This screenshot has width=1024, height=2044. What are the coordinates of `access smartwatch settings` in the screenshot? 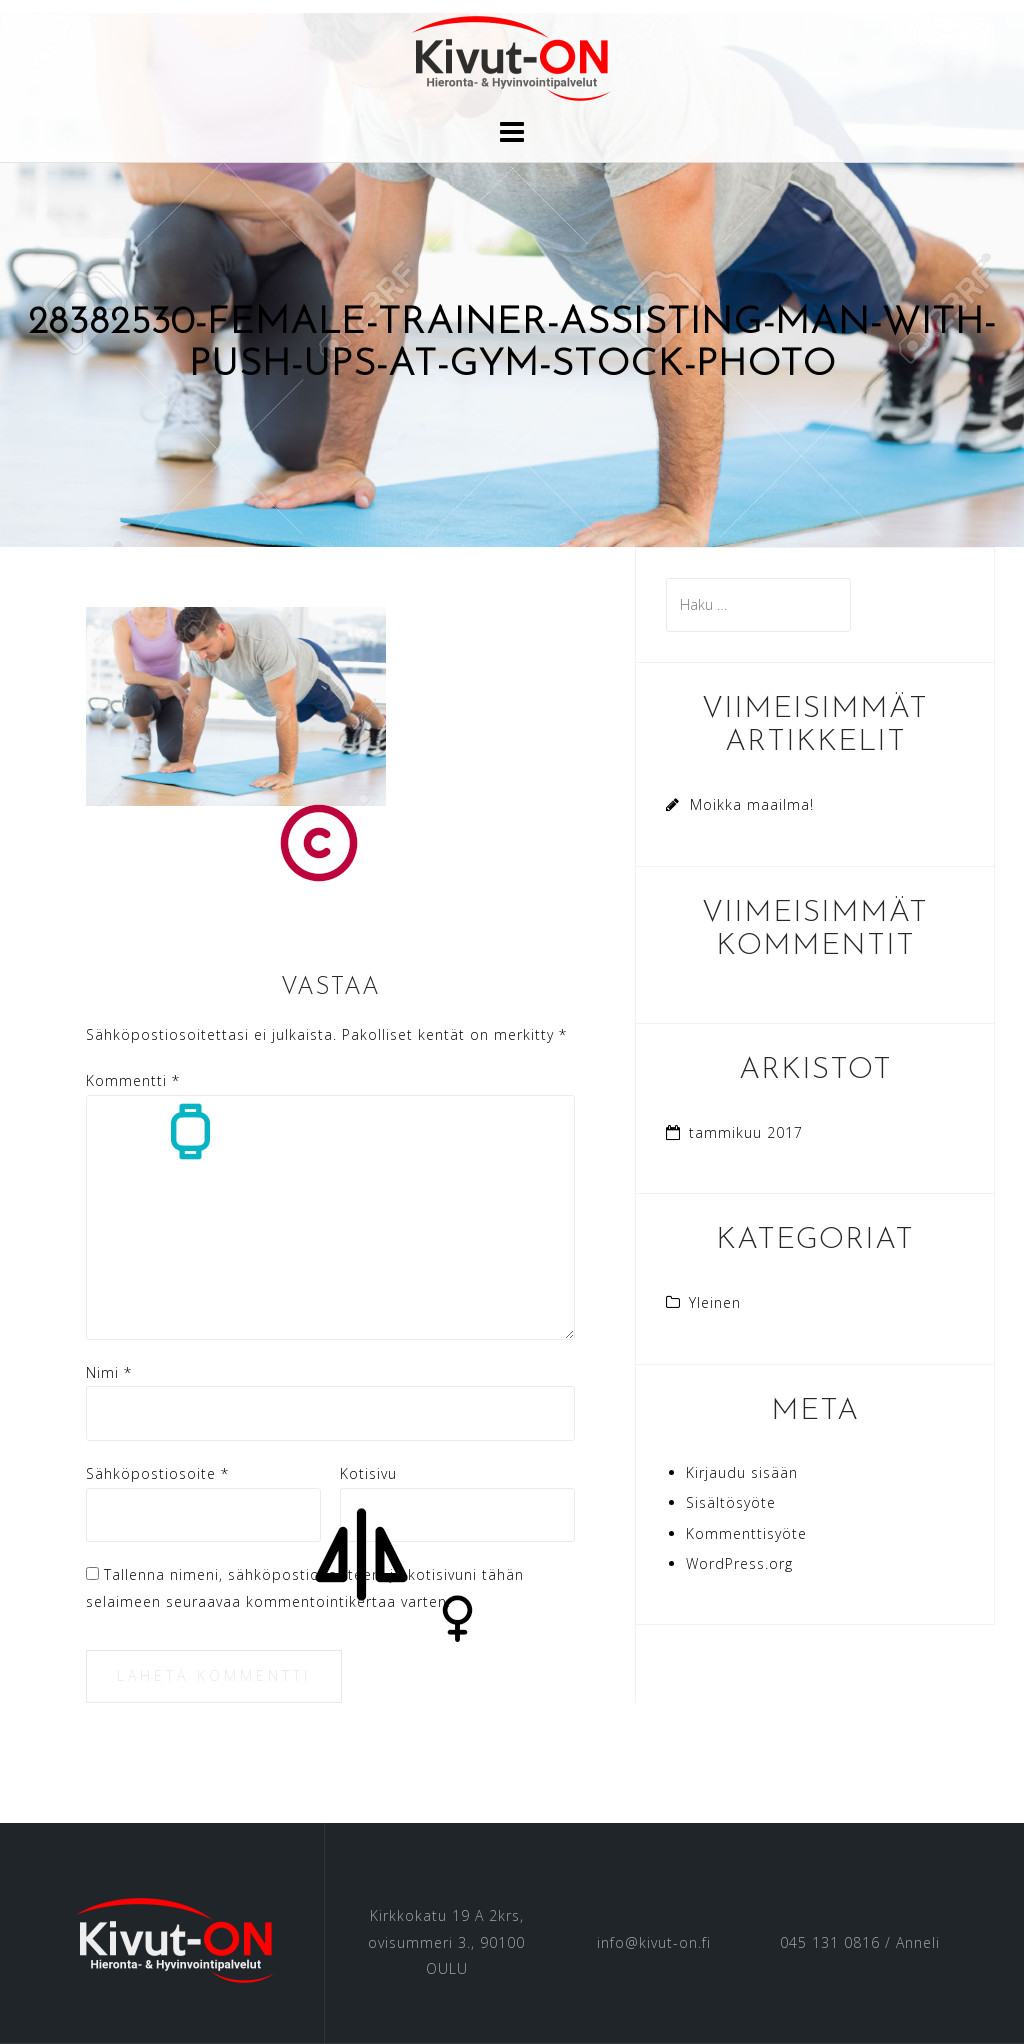 It's located at (190, 1131).